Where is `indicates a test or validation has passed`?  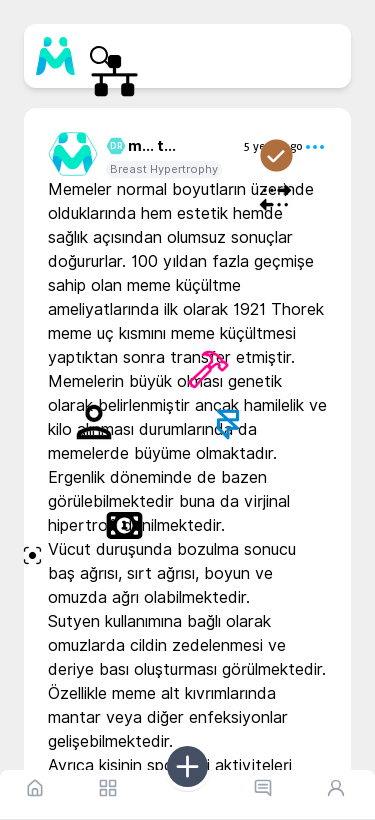
indicates a test or validation has passed is located at coordinates (276, 155).